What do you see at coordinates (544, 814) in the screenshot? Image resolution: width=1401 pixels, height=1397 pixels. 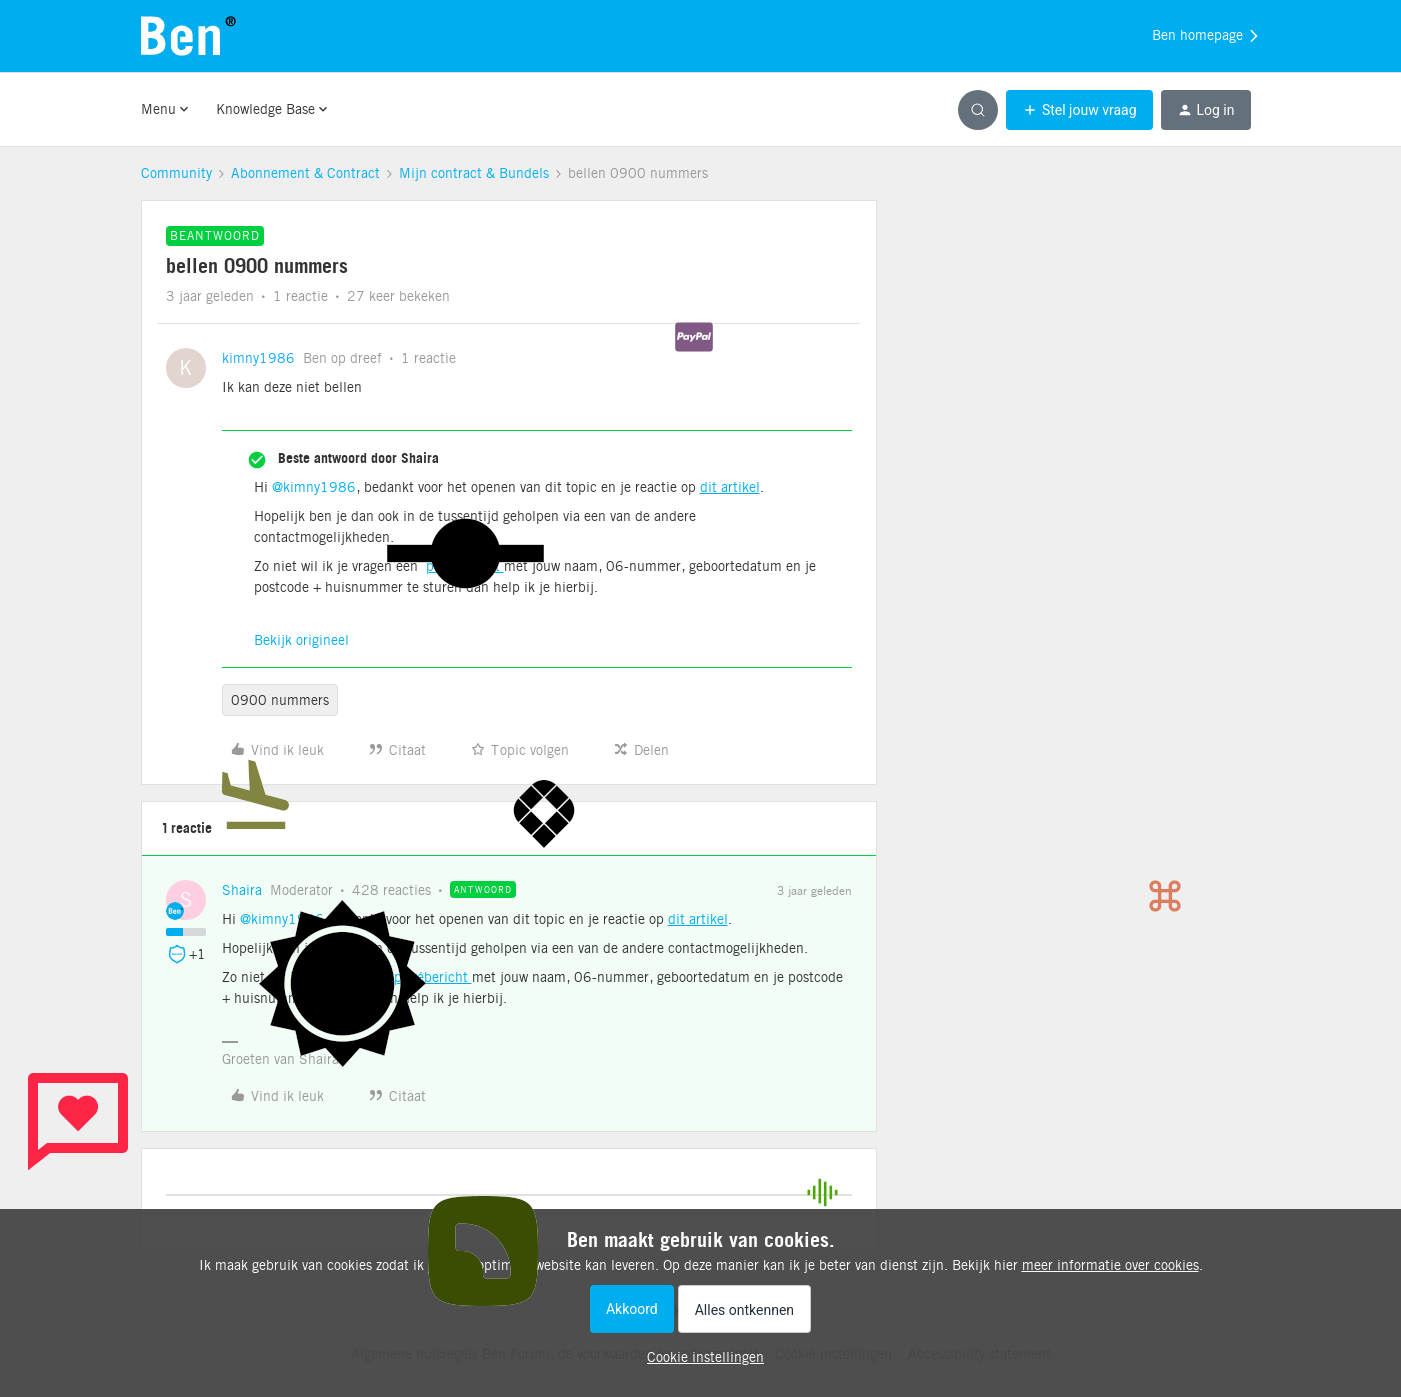 I see `MapTiler company logo` at bounding box center [544, 814].